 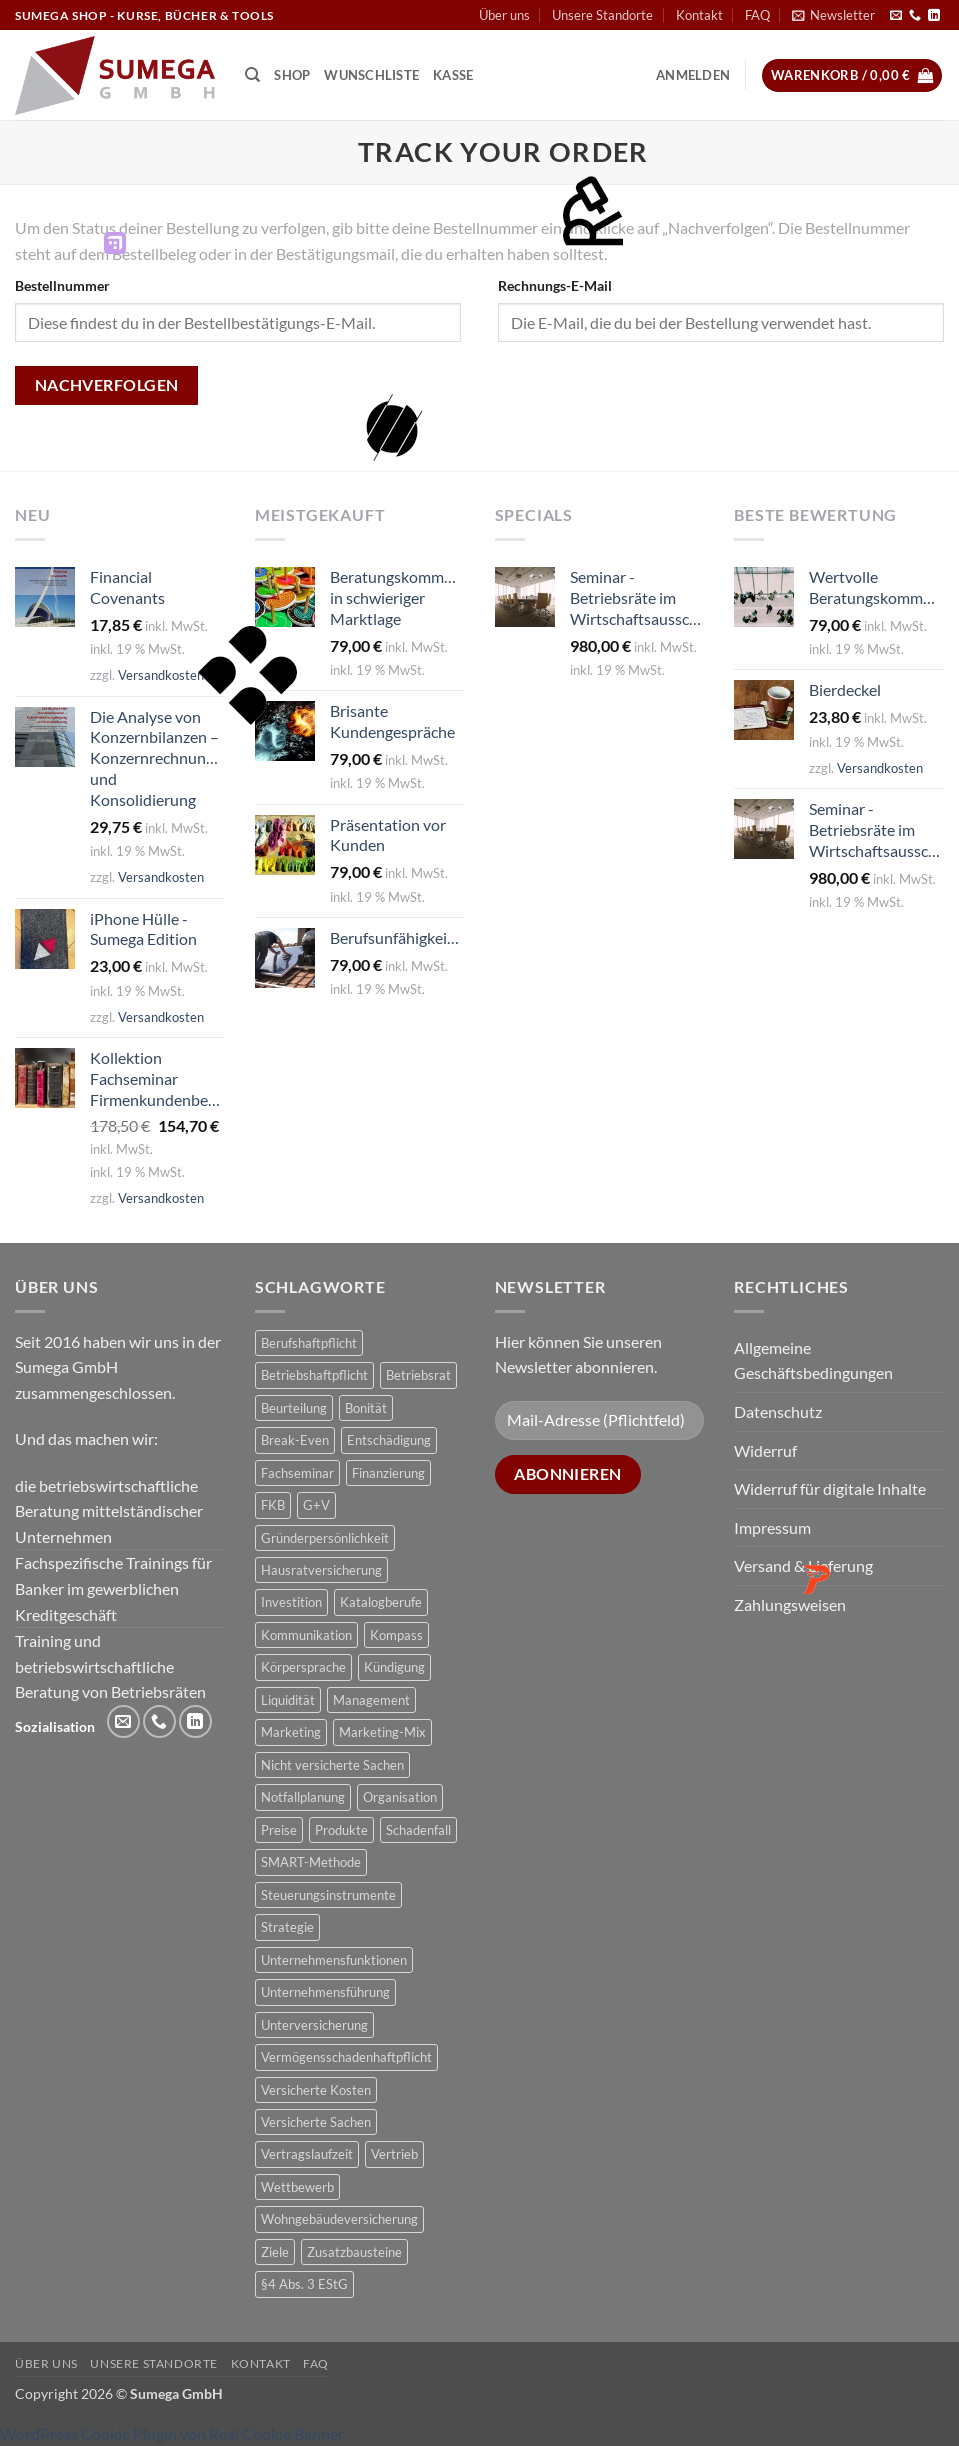 What do you see at coordinates (247, 675) in the screenshot?
I see `bentobox company logo` at bounding box center [247, 675].